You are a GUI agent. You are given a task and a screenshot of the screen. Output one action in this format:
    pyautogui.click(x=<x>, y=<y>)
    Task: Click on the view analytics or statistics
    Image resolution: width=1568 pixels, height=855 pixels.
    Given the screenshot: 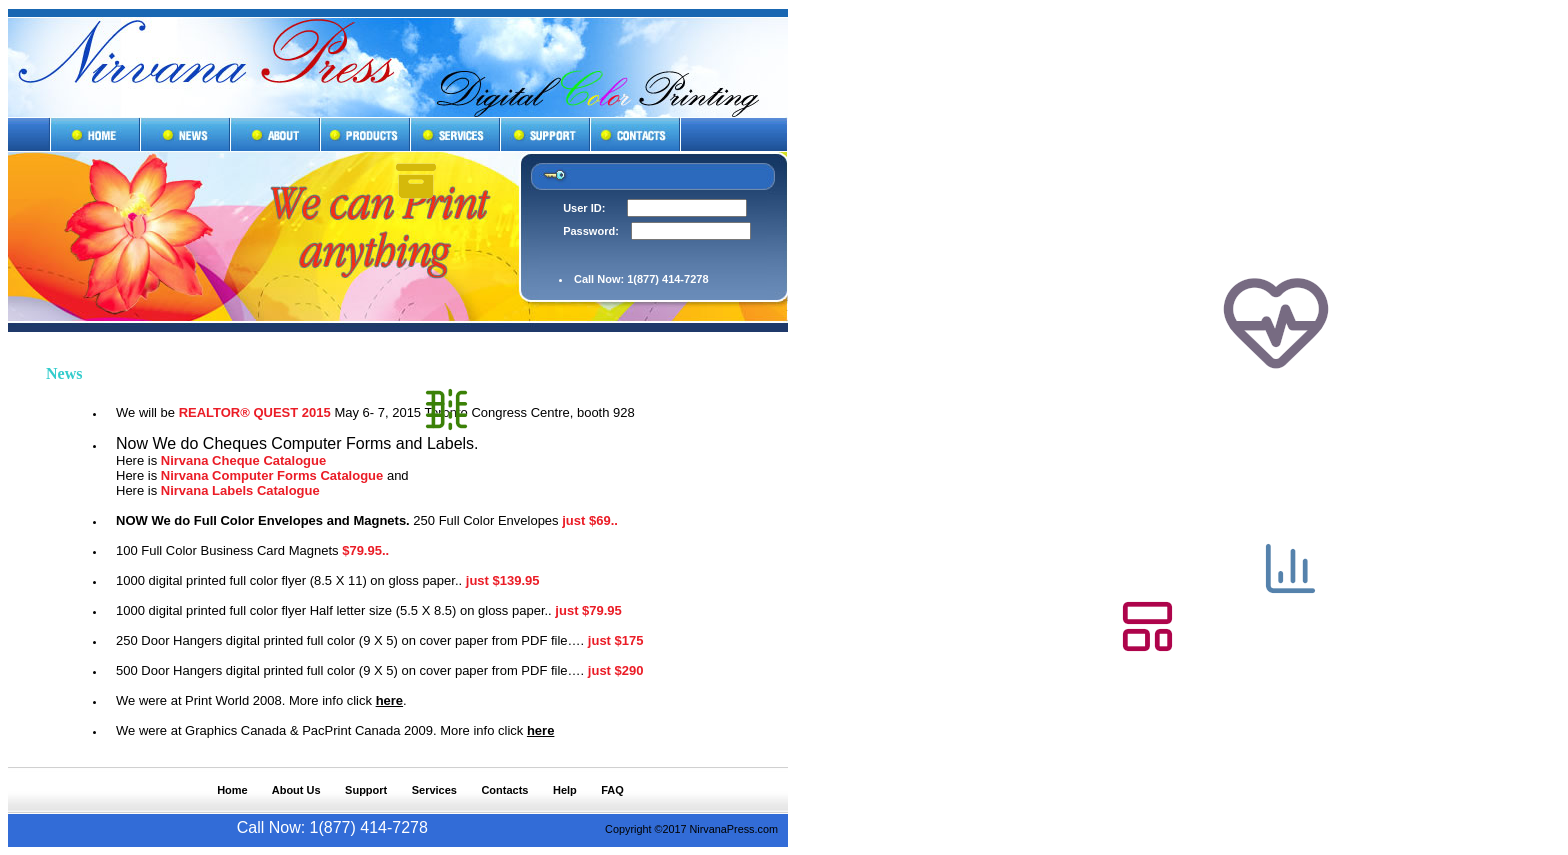 What is the action you would take?
    pyautogui.click(x=1290, y=568)
    